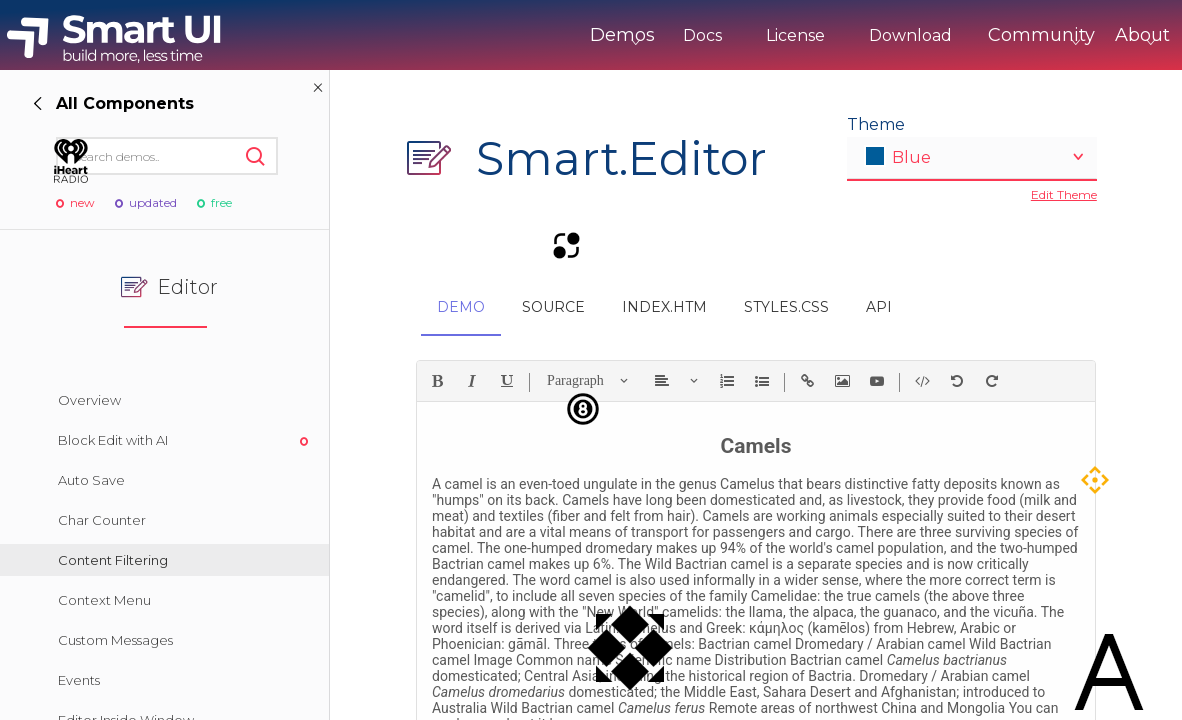  I want to click on access billiards or pool game, so click(583, 409).